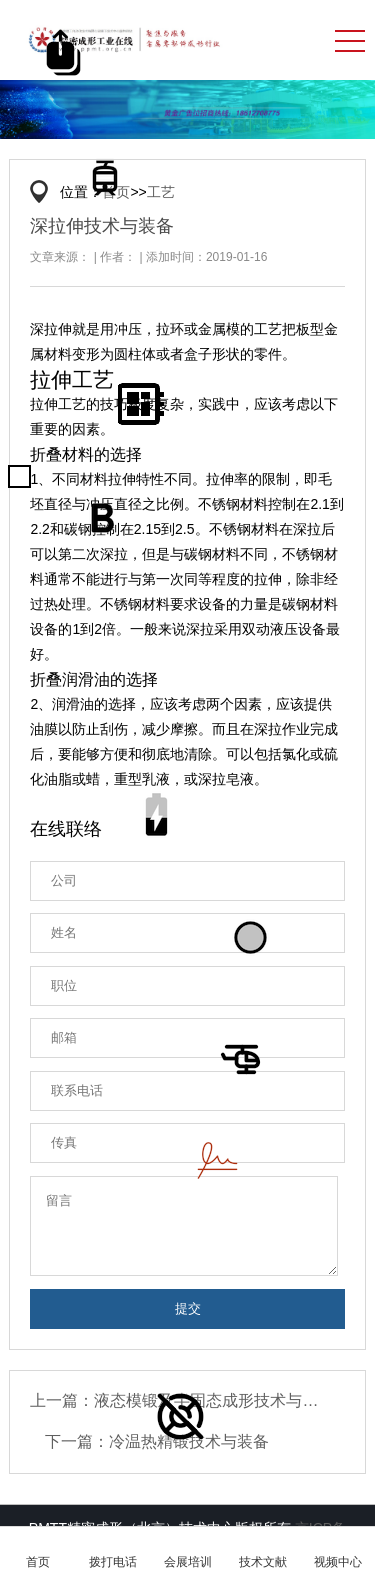  I want to click on apply bold formatting to selected text, so click(102, 520).